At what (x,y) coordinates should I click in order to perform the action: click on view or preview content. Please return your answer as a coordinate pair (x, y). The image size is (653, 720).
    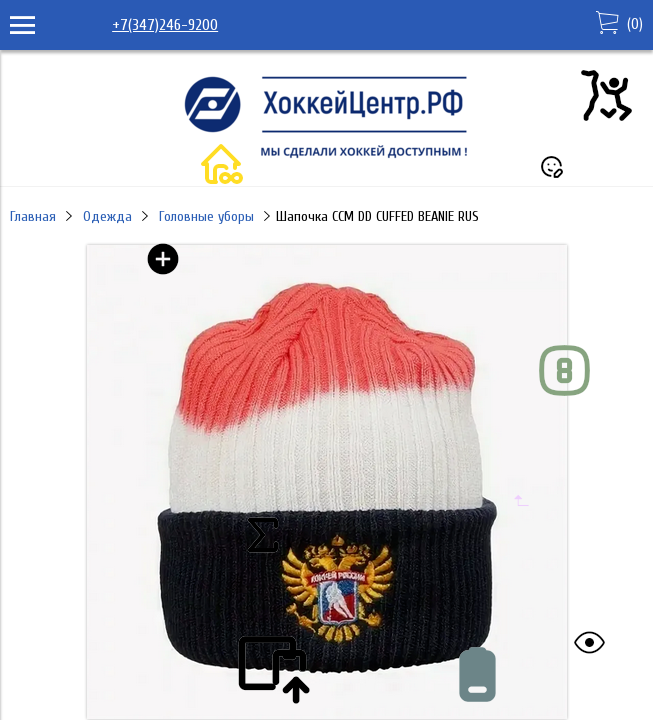
    Looking at the image, I should click on (589, 642).